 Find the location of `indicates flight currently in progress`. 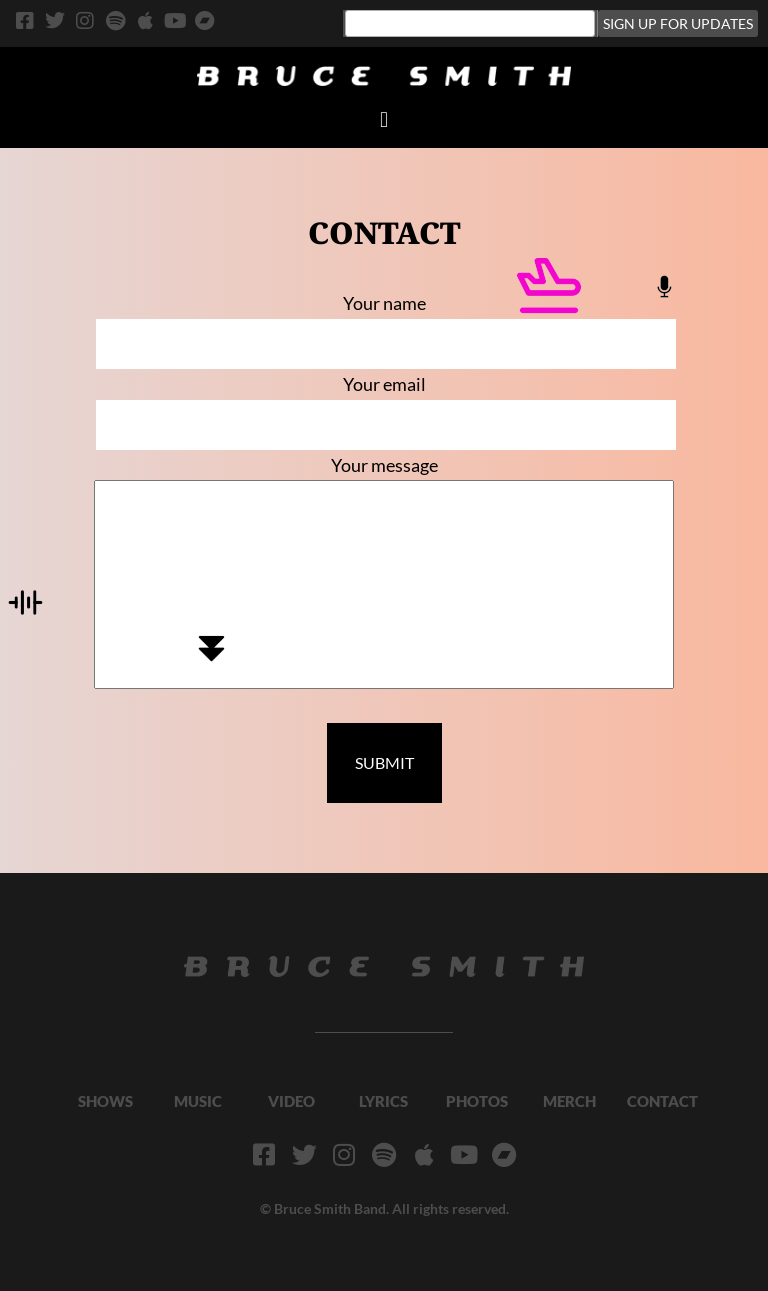

indicates flight currently in progress is located at coordinates (549, 284).